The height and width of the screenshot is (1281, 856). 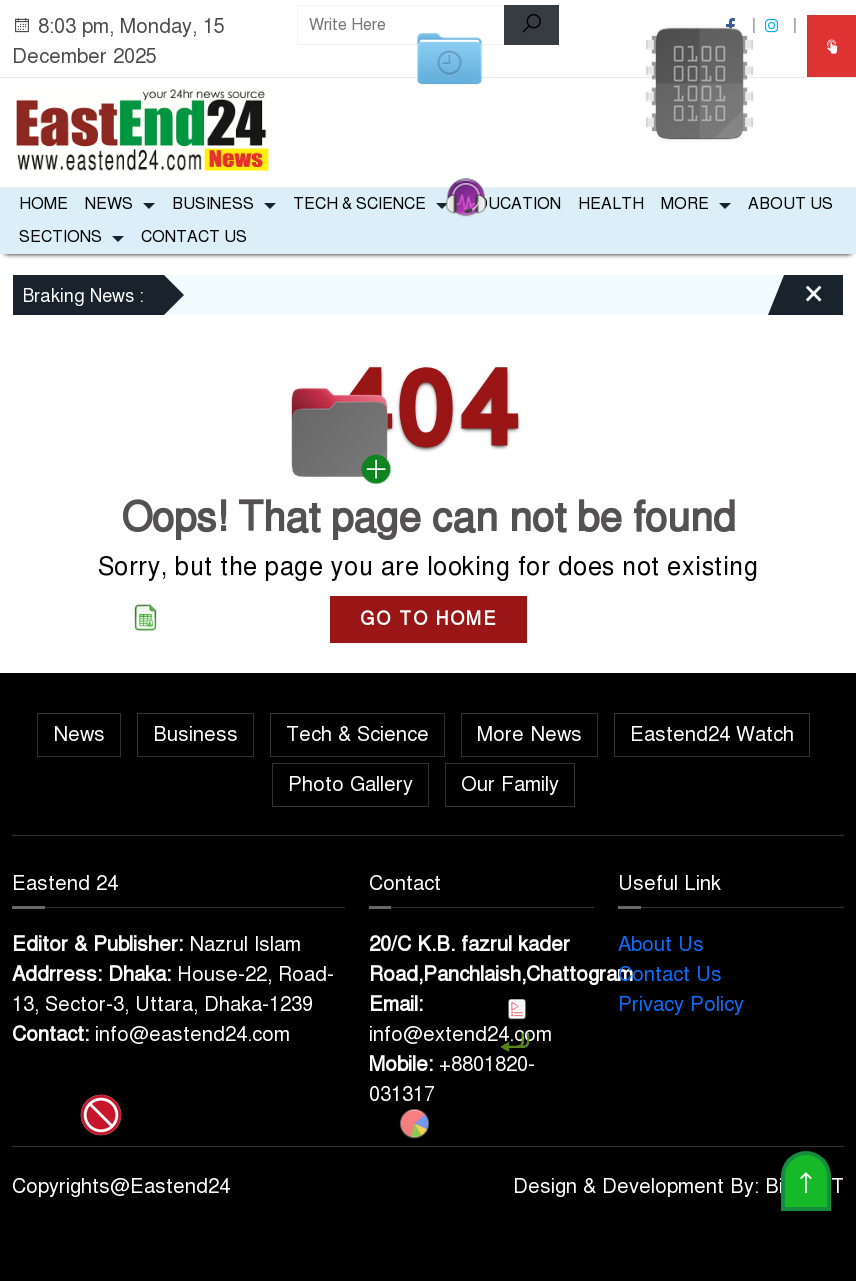 What do you see at coordinates (449, 58) in the screenshot?
I see `access temporary files folder` at bounding box center [449, 58].